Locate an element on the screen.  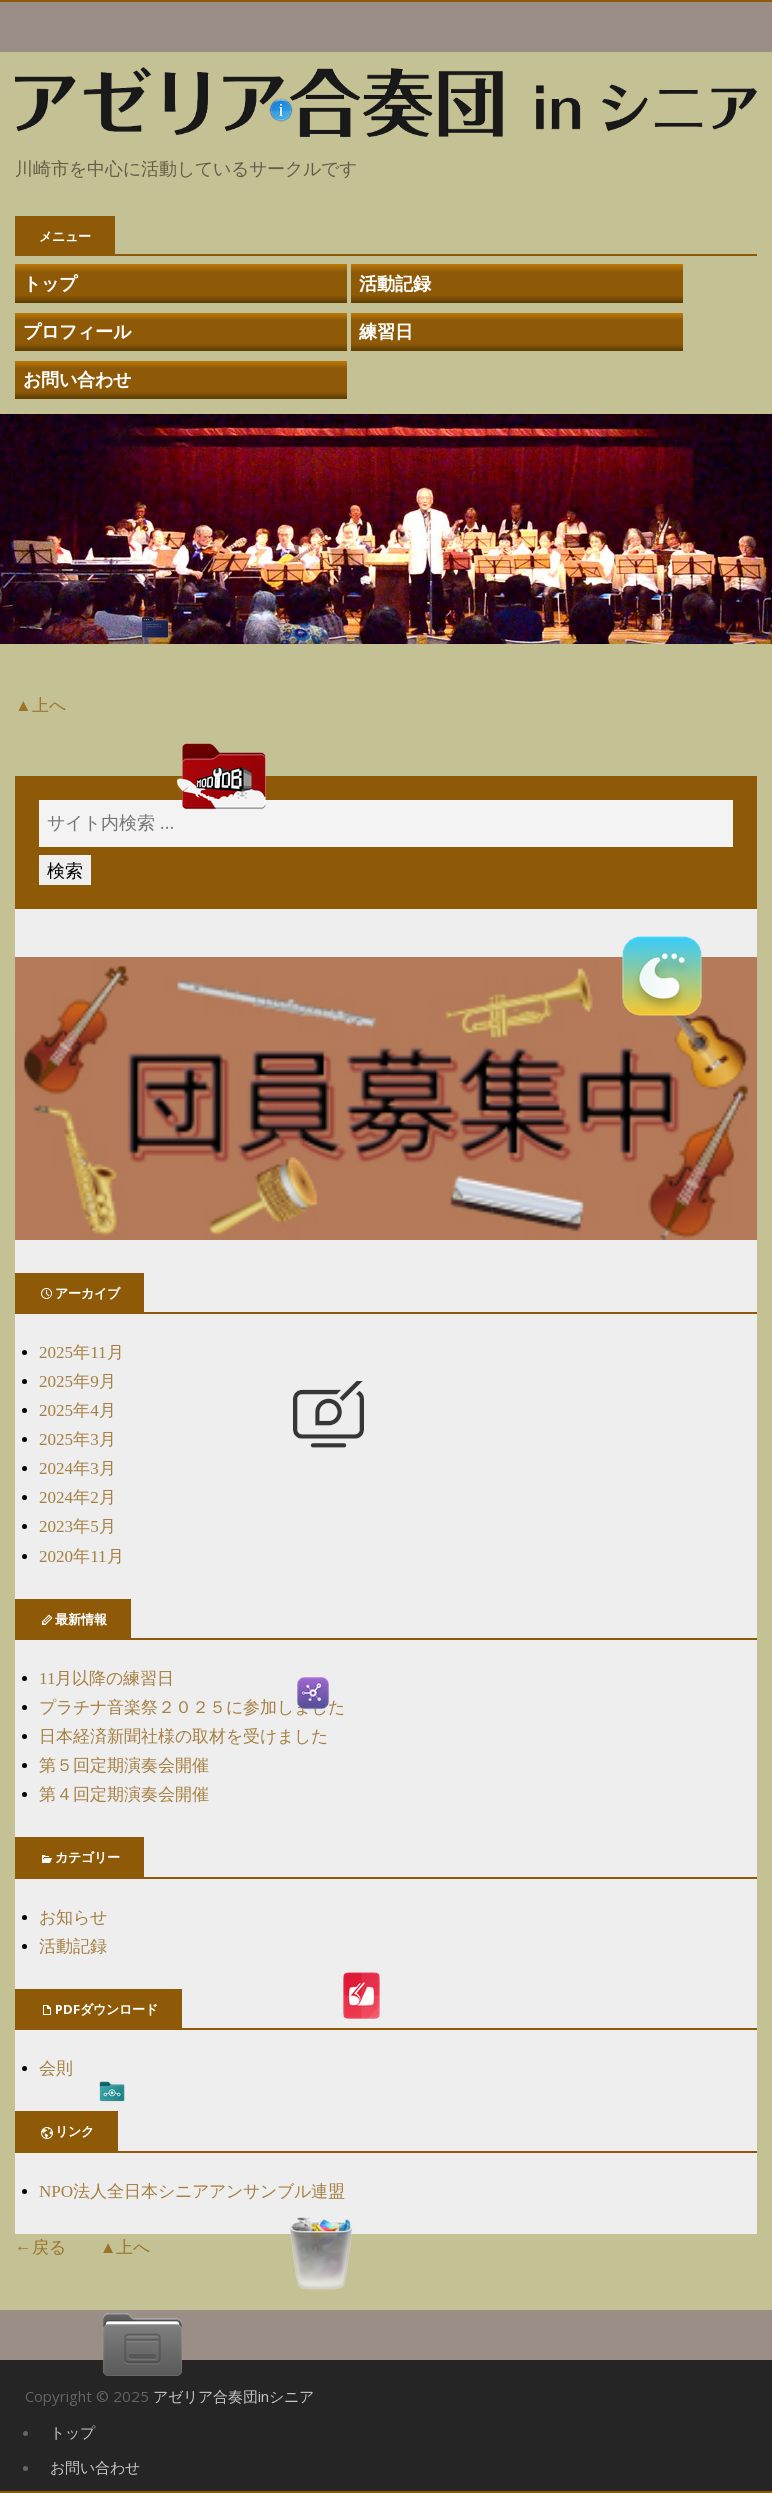
open LineageOS system folder is located at coordinates (112, 2092).